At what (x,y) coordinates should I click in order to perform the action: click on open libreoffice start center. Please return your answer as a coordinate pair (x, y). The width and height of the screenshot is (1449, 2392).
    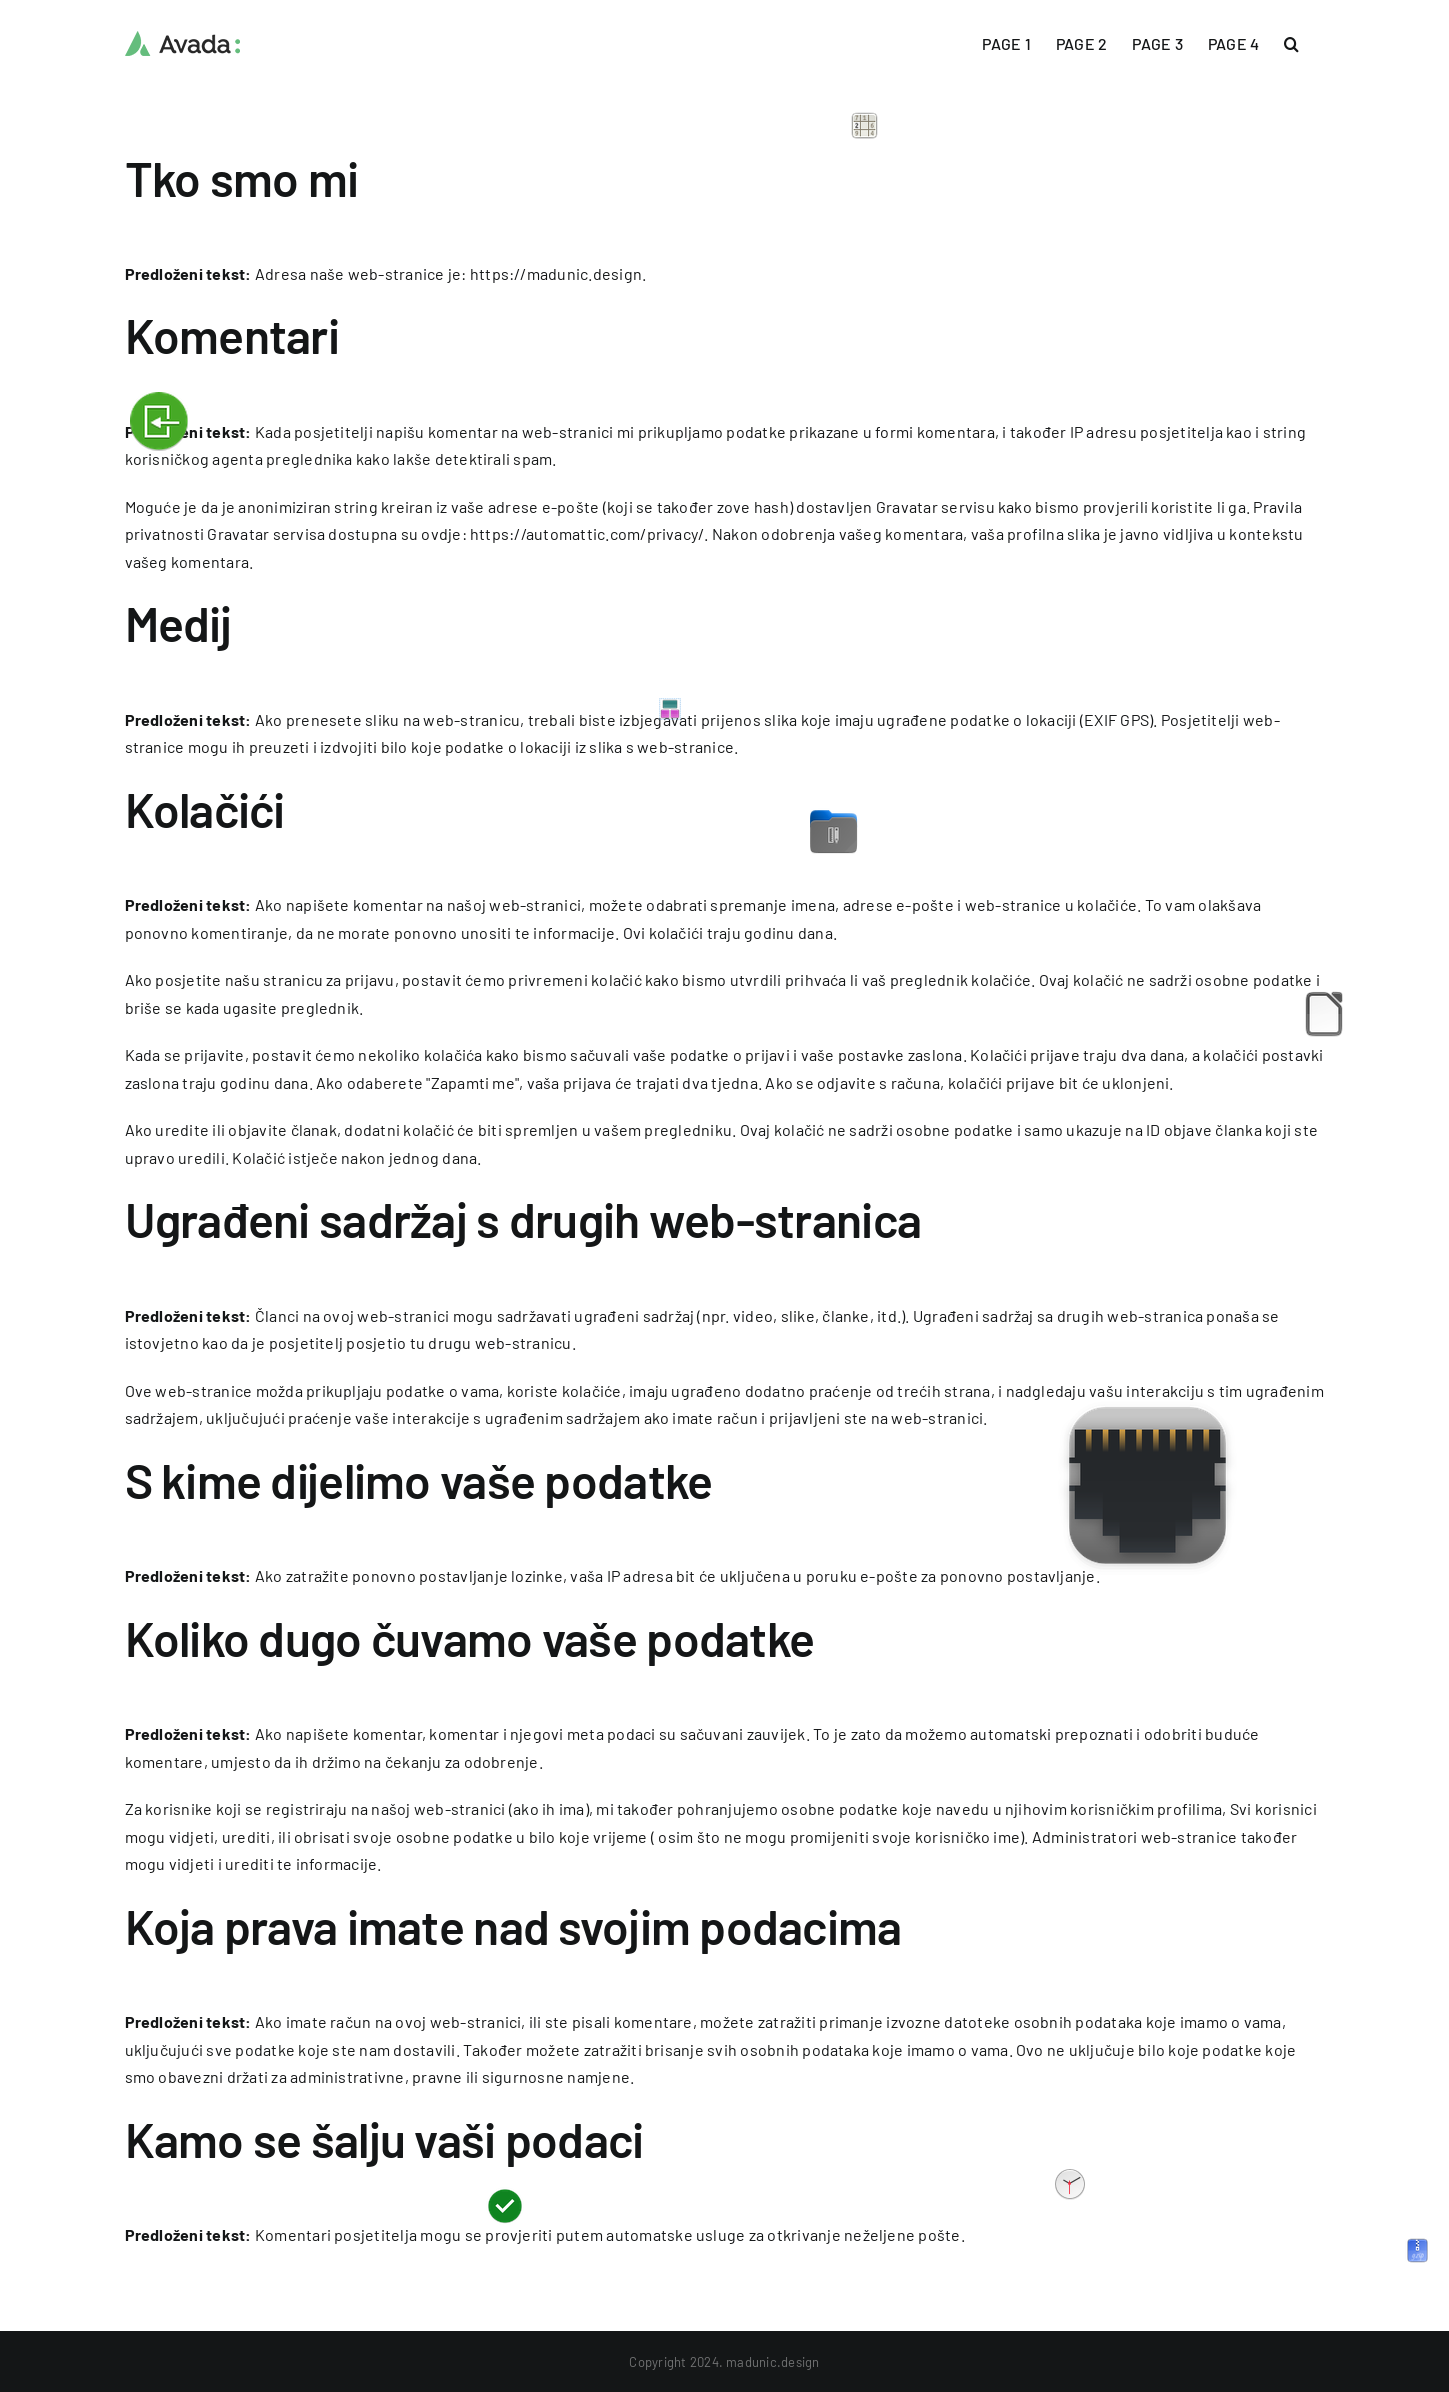
    Looking at the image, I should click on (1324, 1014).